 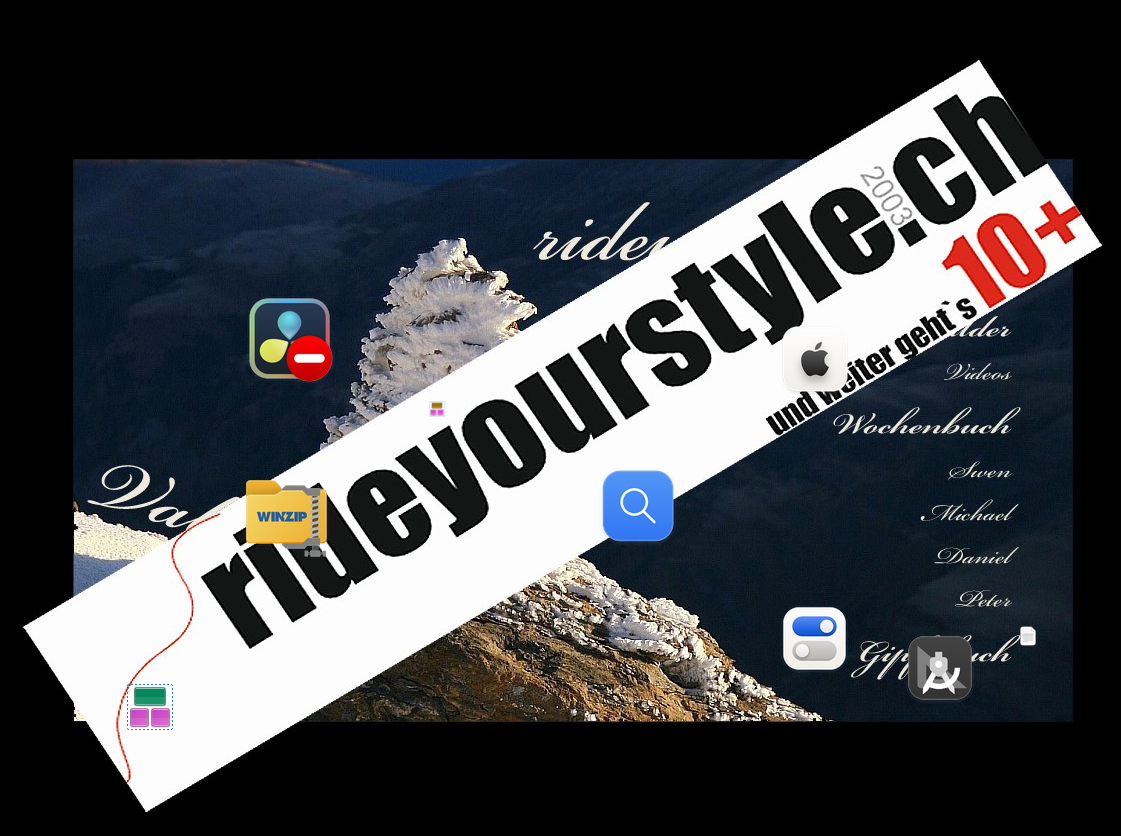 I want to click on open search preferences or settings, so click(x=638, y=507).